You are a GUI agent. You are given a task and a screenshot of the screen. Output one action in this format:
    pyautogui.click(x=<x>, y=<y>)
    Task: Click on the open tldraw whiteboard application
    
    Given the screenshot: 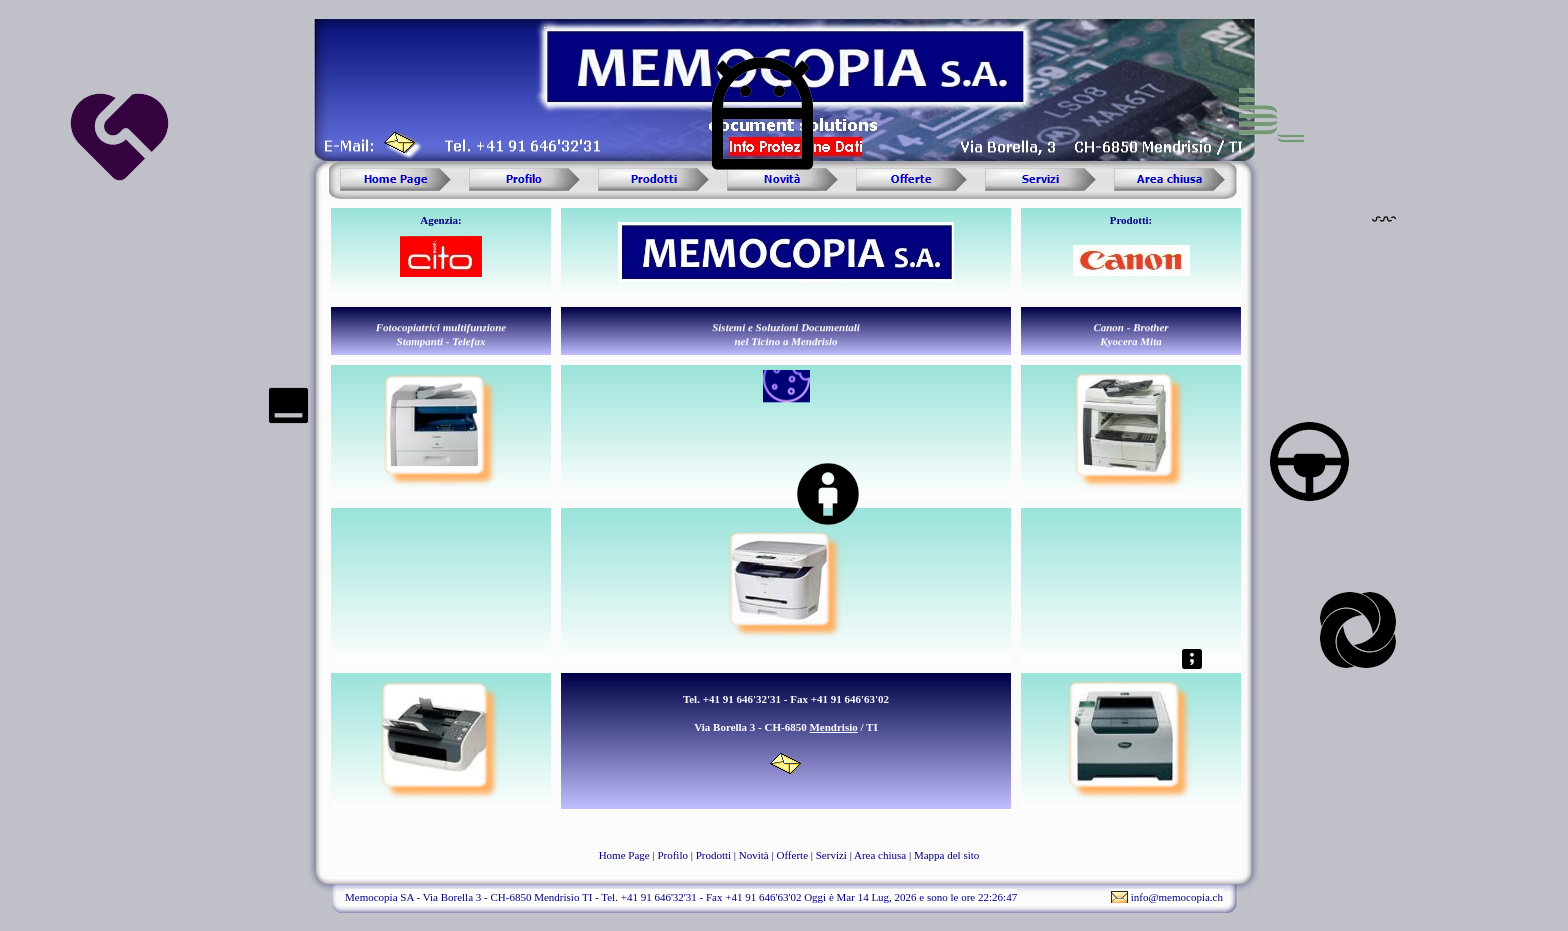 What is the action you would take?
    pyautogui.click(x=1192, y=659)
    